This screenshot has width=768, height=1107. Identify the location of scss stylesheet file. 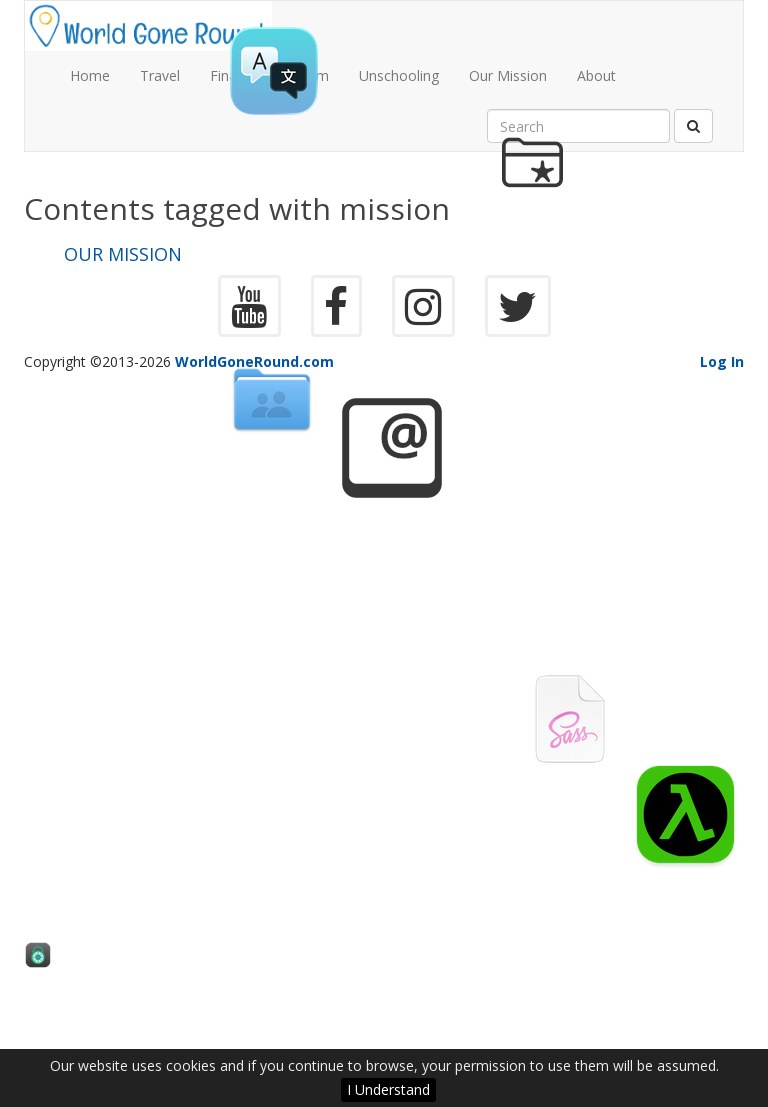
(570, 719).